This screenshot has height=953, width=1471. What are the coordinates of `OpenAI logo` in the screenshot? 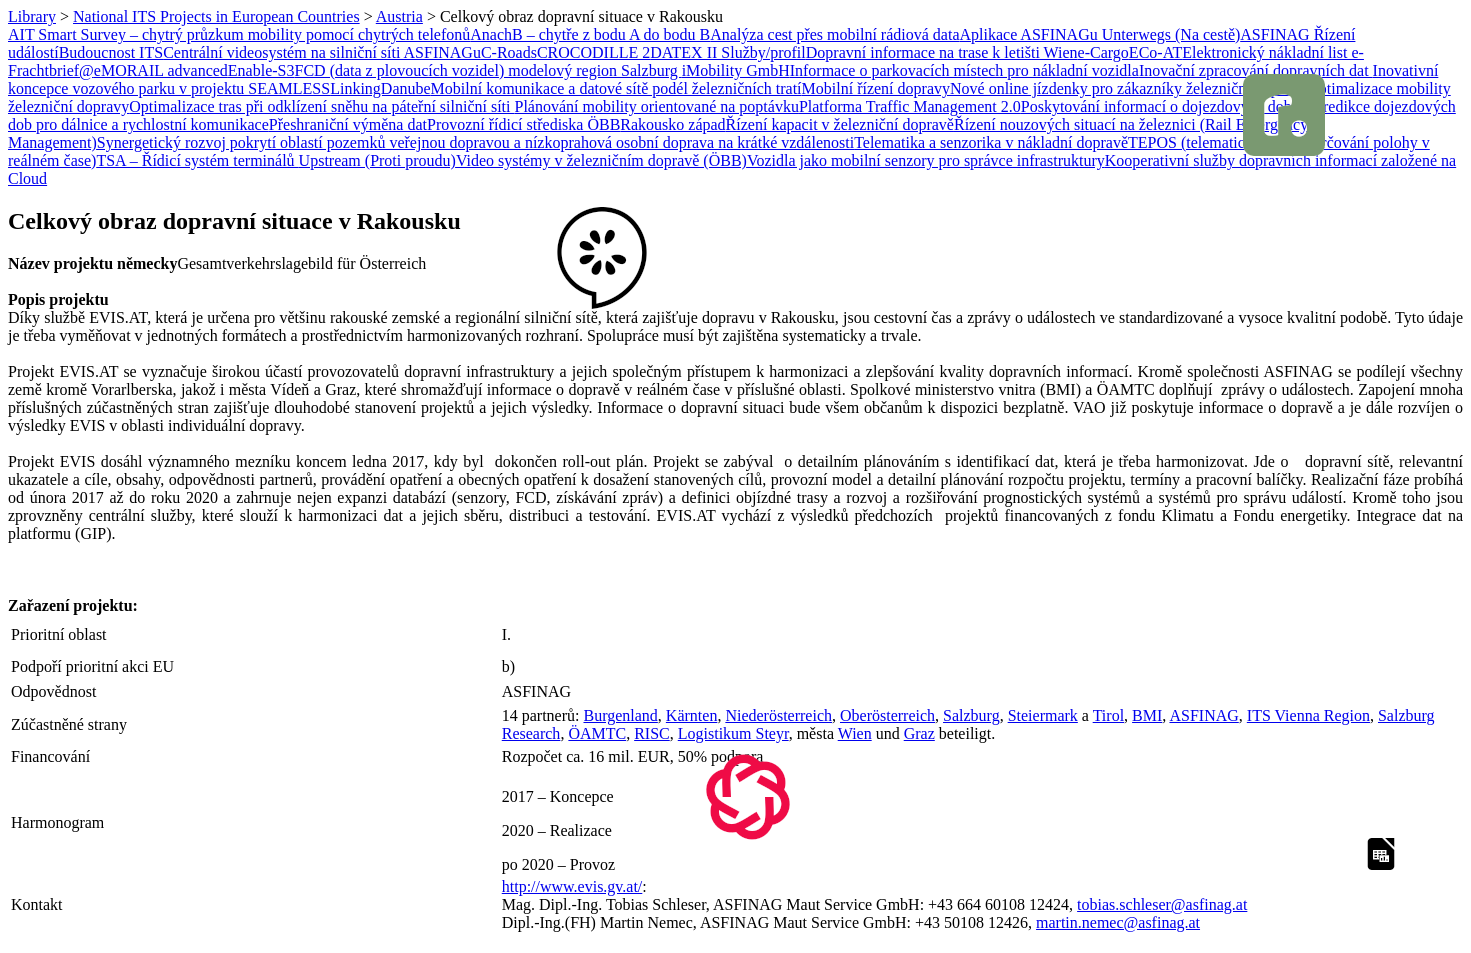 It's located at (748, 797).